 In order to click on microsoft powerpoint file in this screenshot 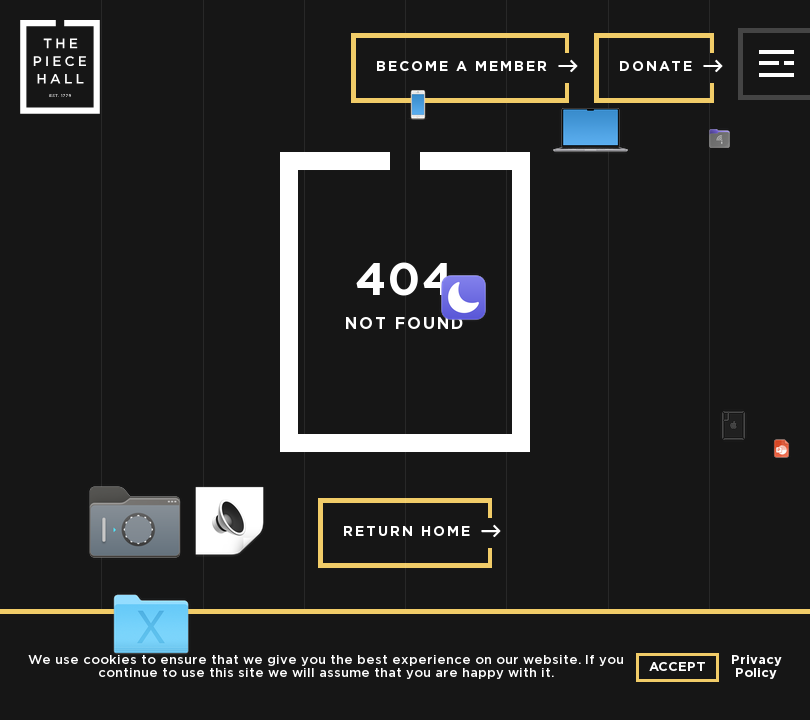, I will do `click(781, 448)`.